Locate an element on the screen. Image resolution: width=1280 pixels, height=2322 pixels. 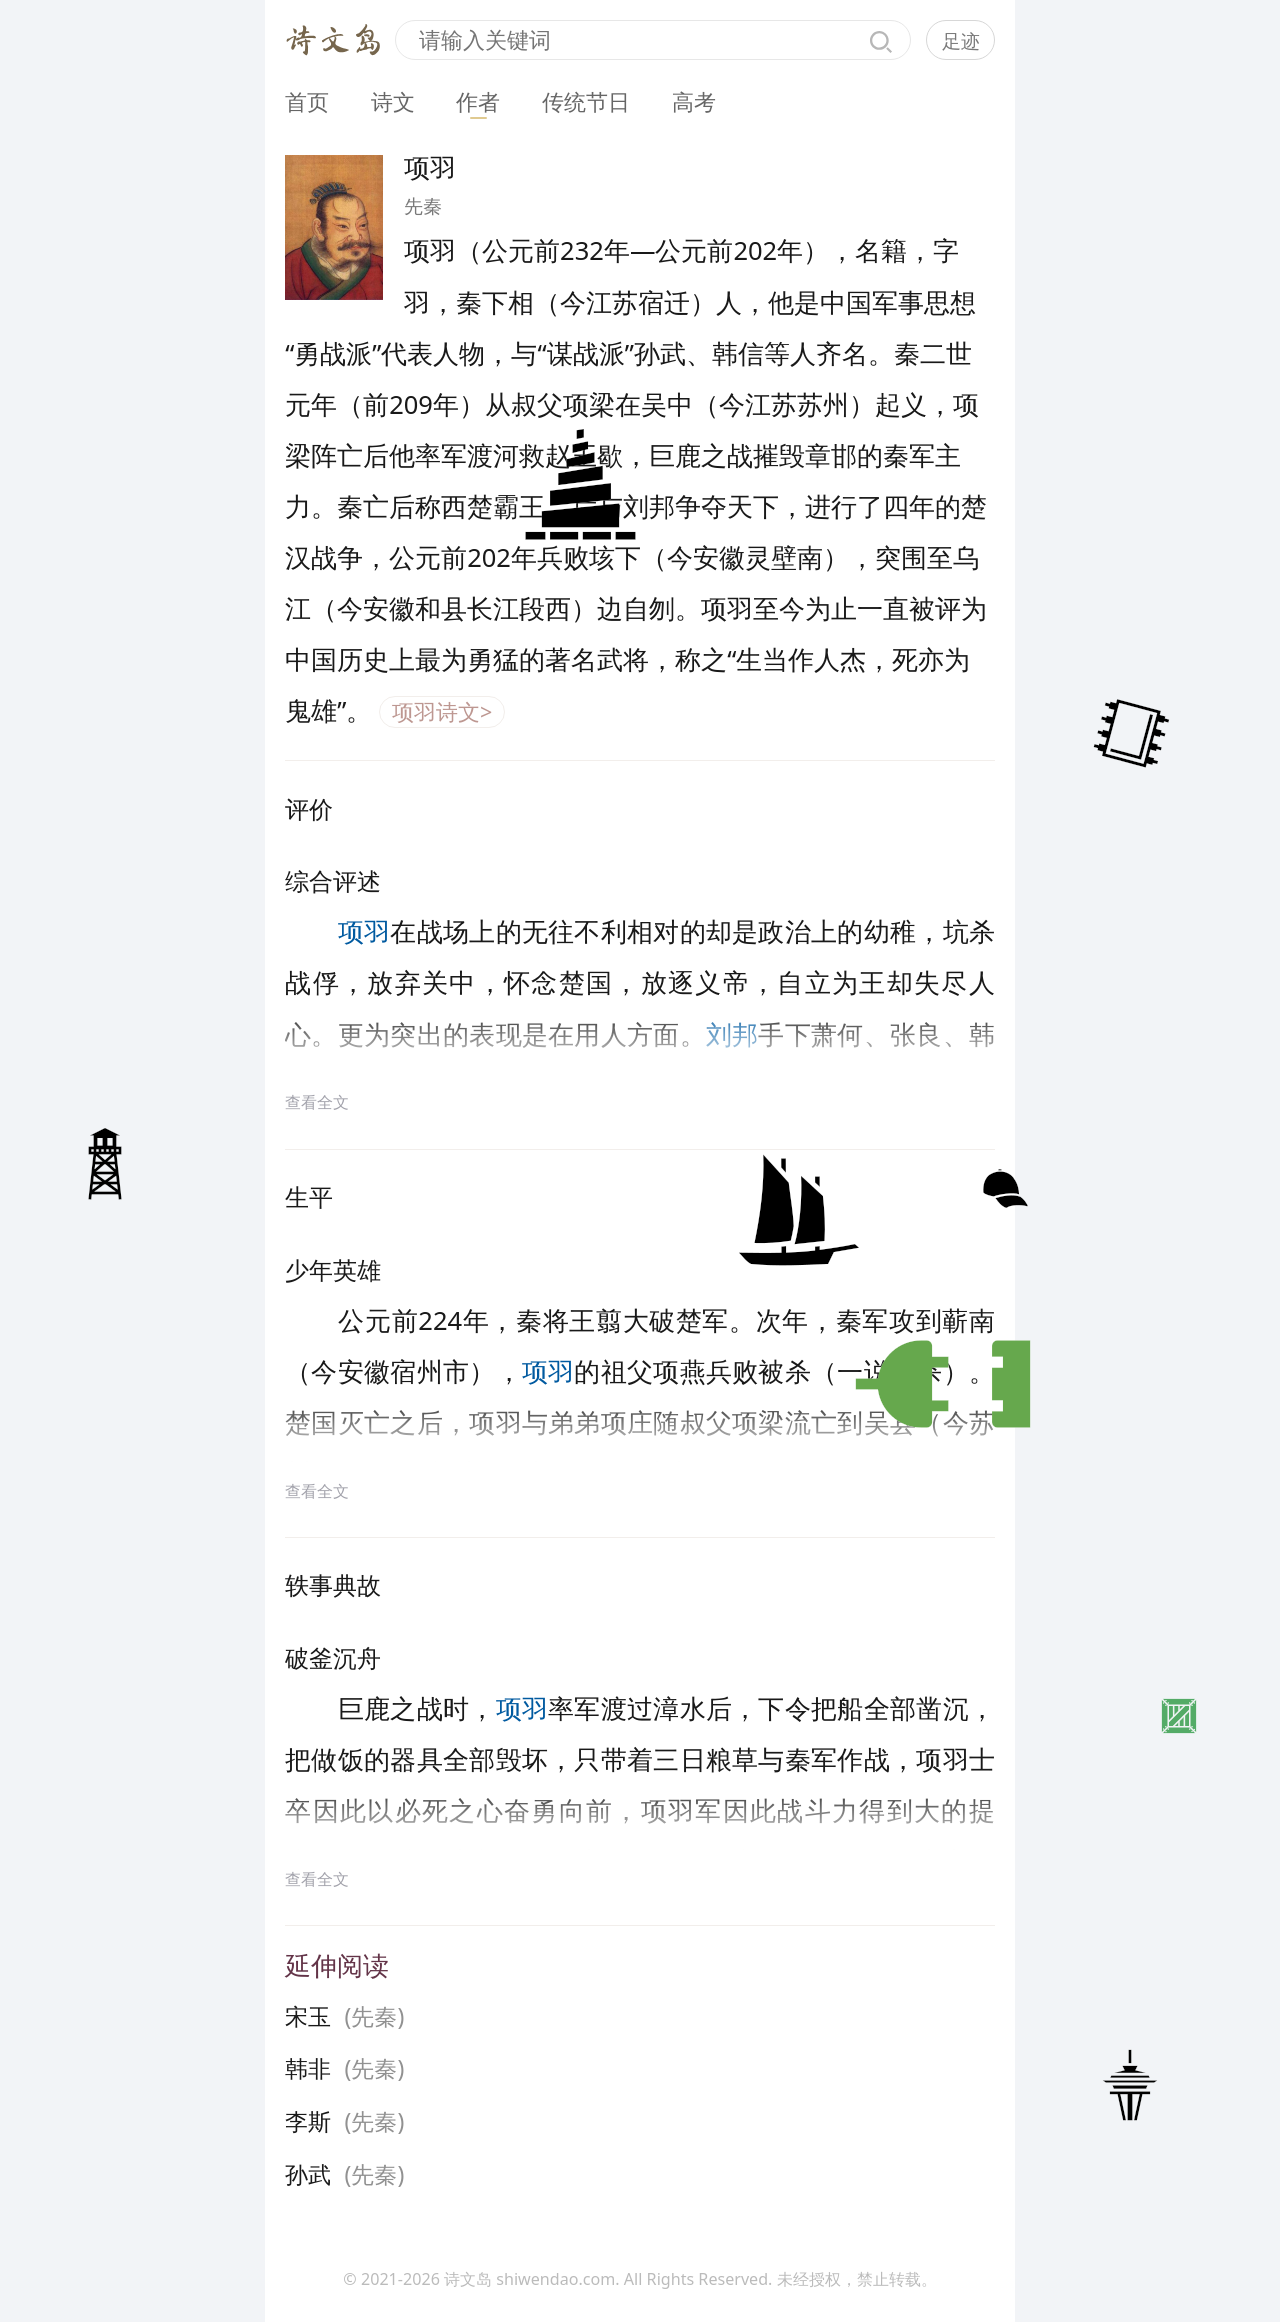
view or access lookout points on a map is located at coordinates (105, 1163).